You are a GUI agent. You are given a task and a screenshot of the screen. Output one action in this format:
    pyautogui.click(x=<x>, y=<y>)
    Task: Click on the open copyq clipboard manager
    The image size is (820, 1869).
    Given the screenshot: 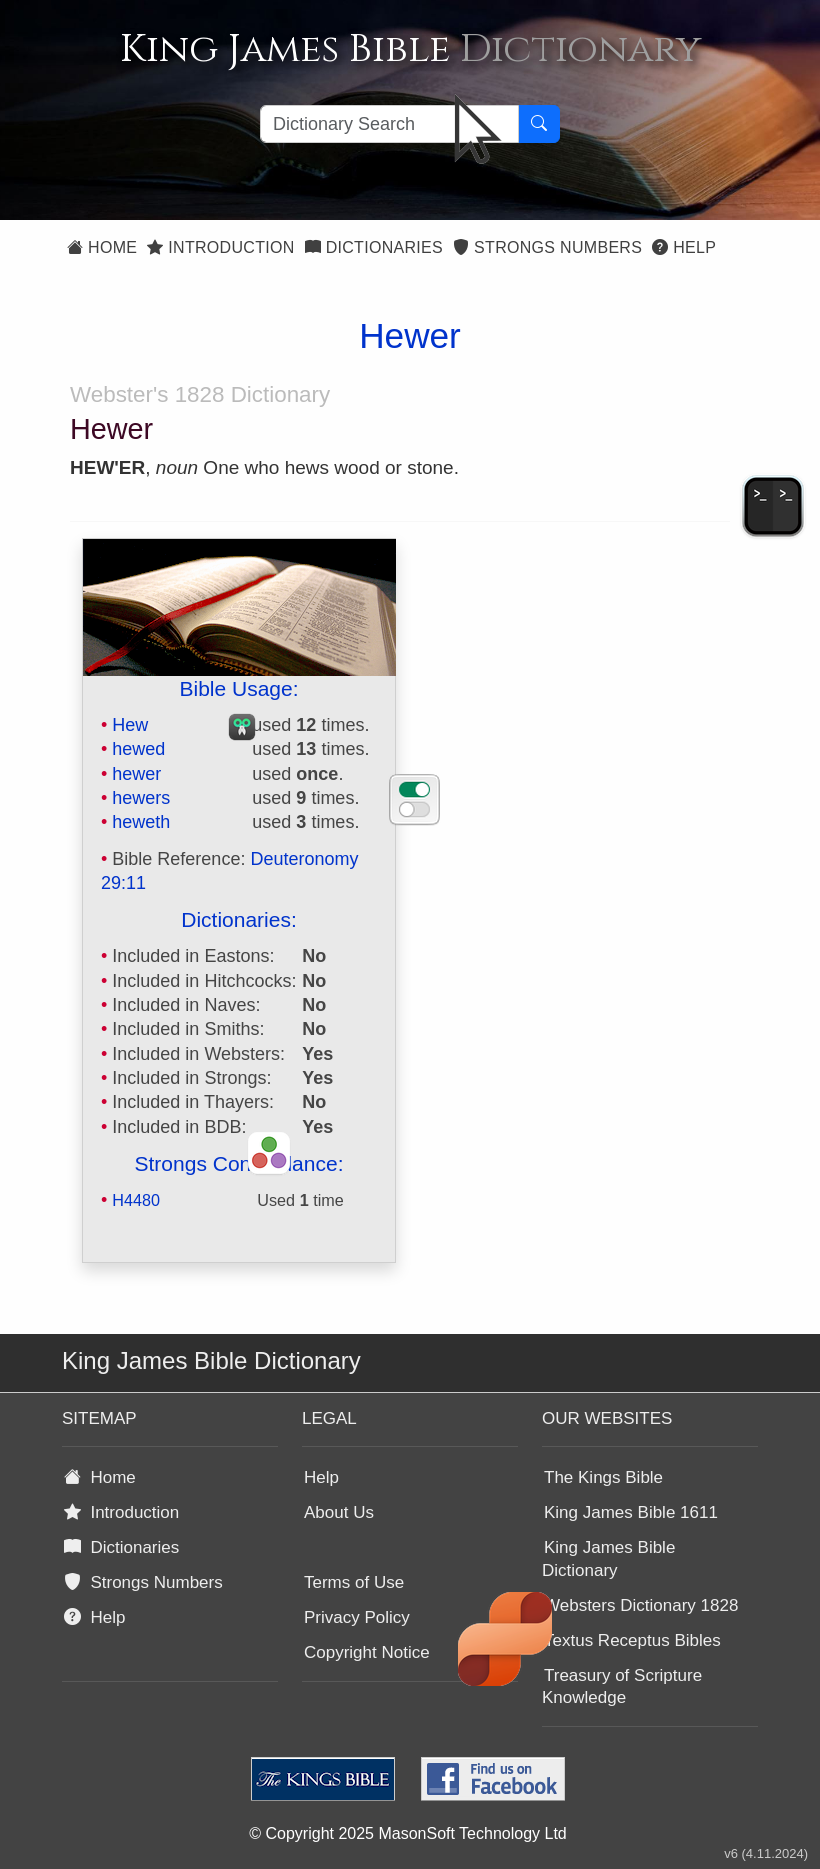 What is the action you would take?
    pyautogui.click(x=242, y=727)
    